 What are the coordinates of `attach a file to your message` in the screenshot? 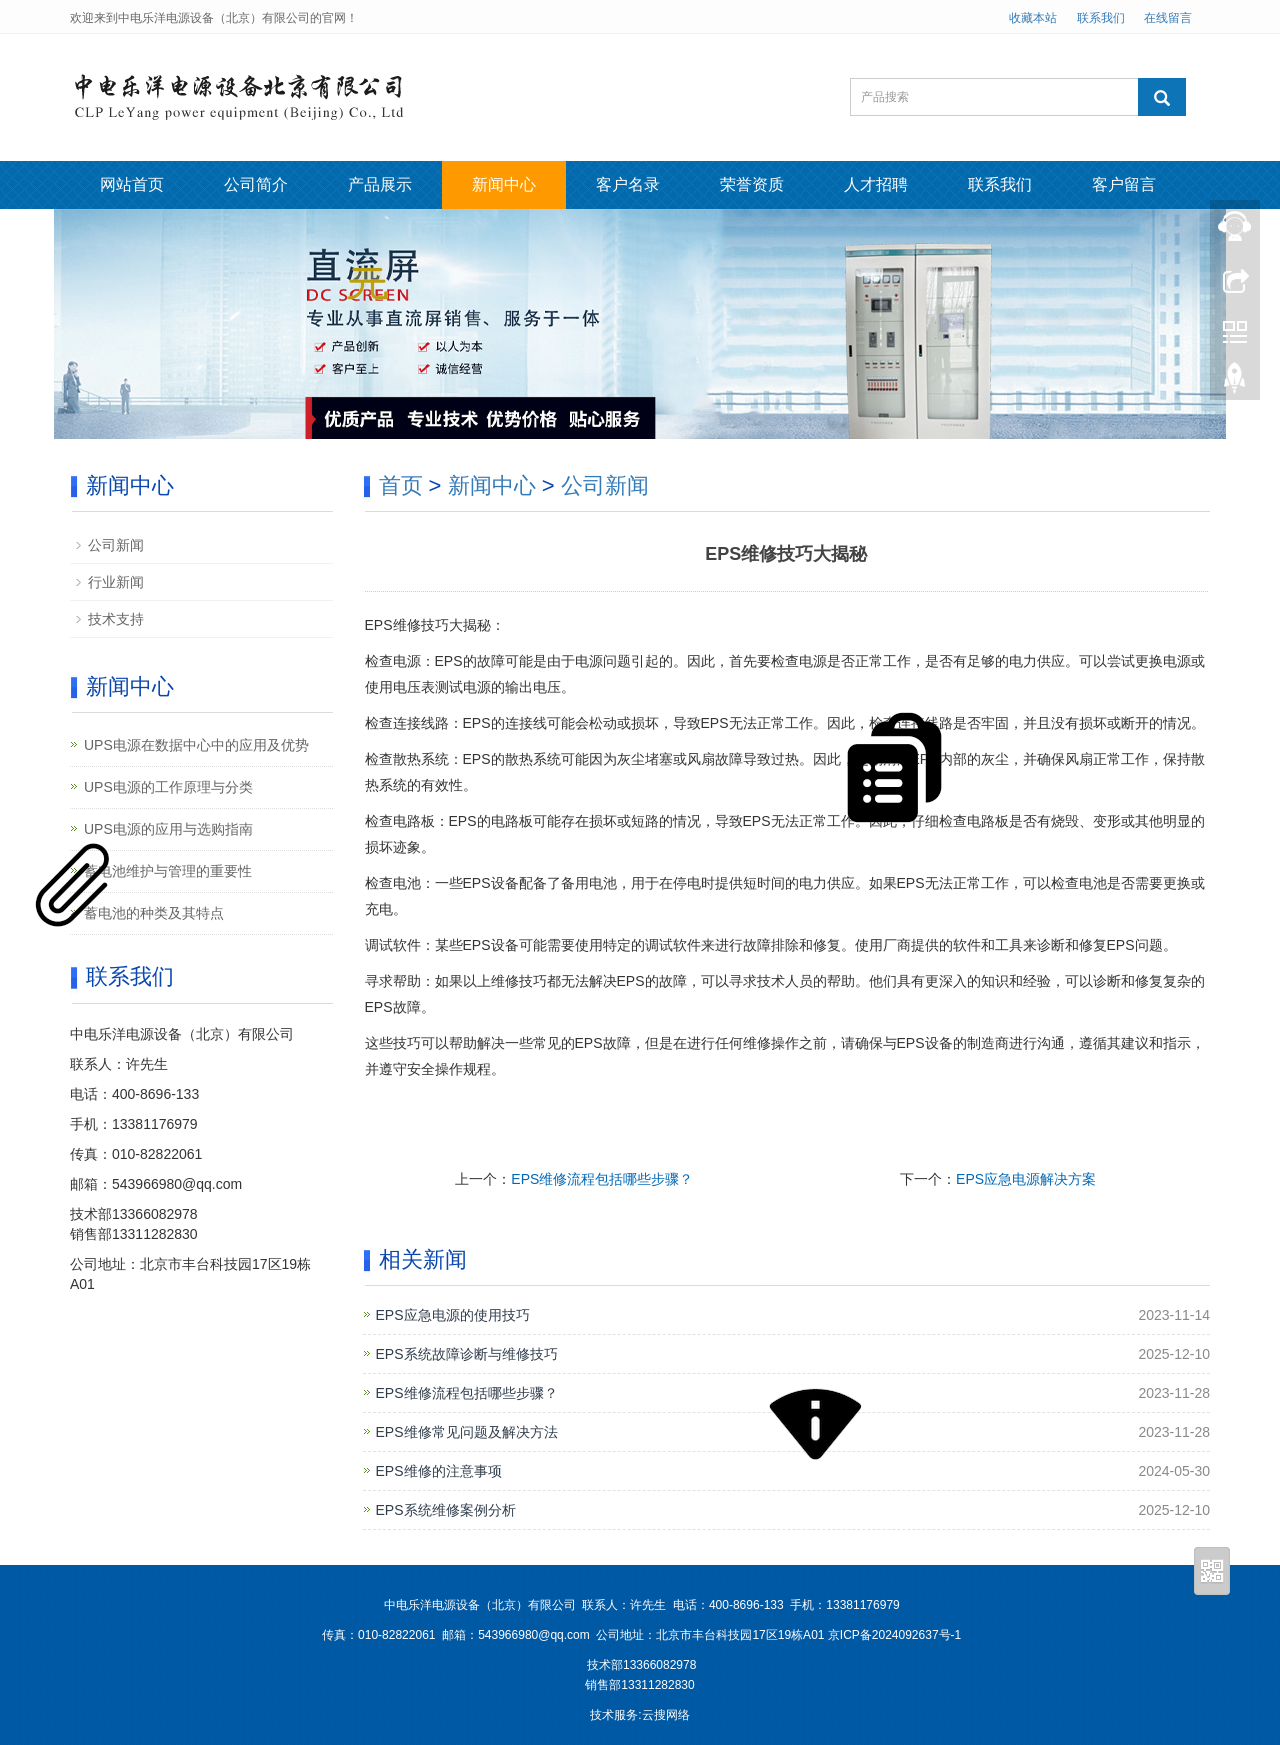 It's located at (74, 885).